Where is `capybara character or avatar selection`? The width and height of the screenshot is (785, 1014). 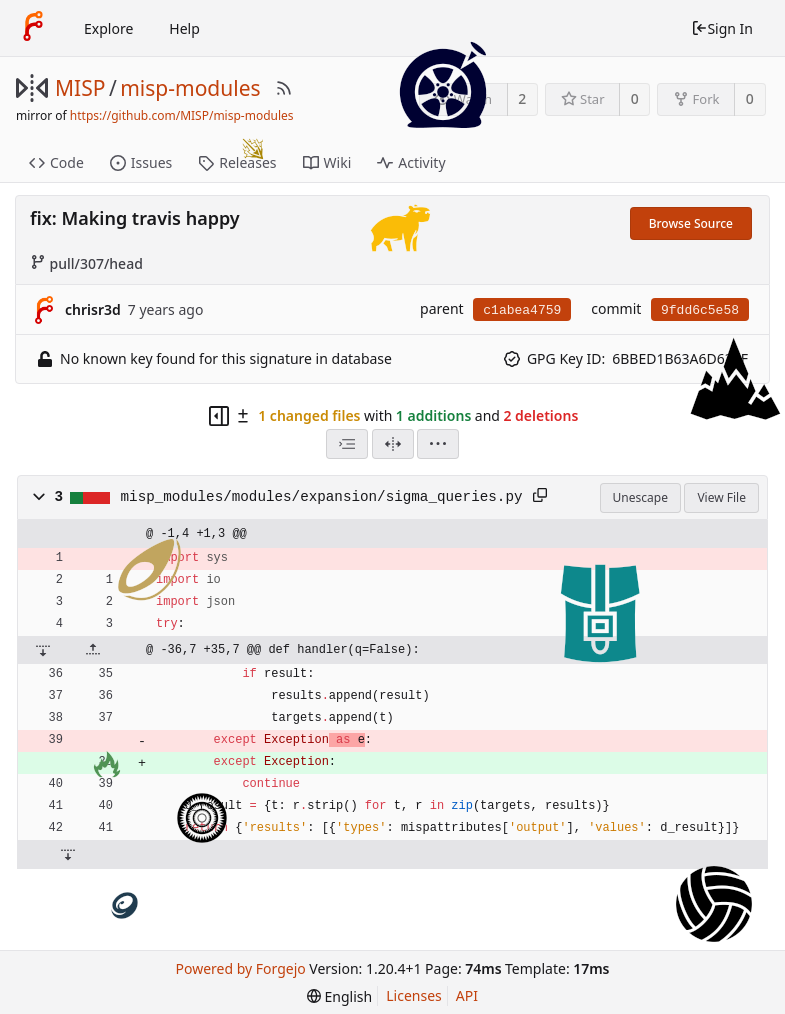
capybara character or avatar selection is located at coordinates (400, 228).